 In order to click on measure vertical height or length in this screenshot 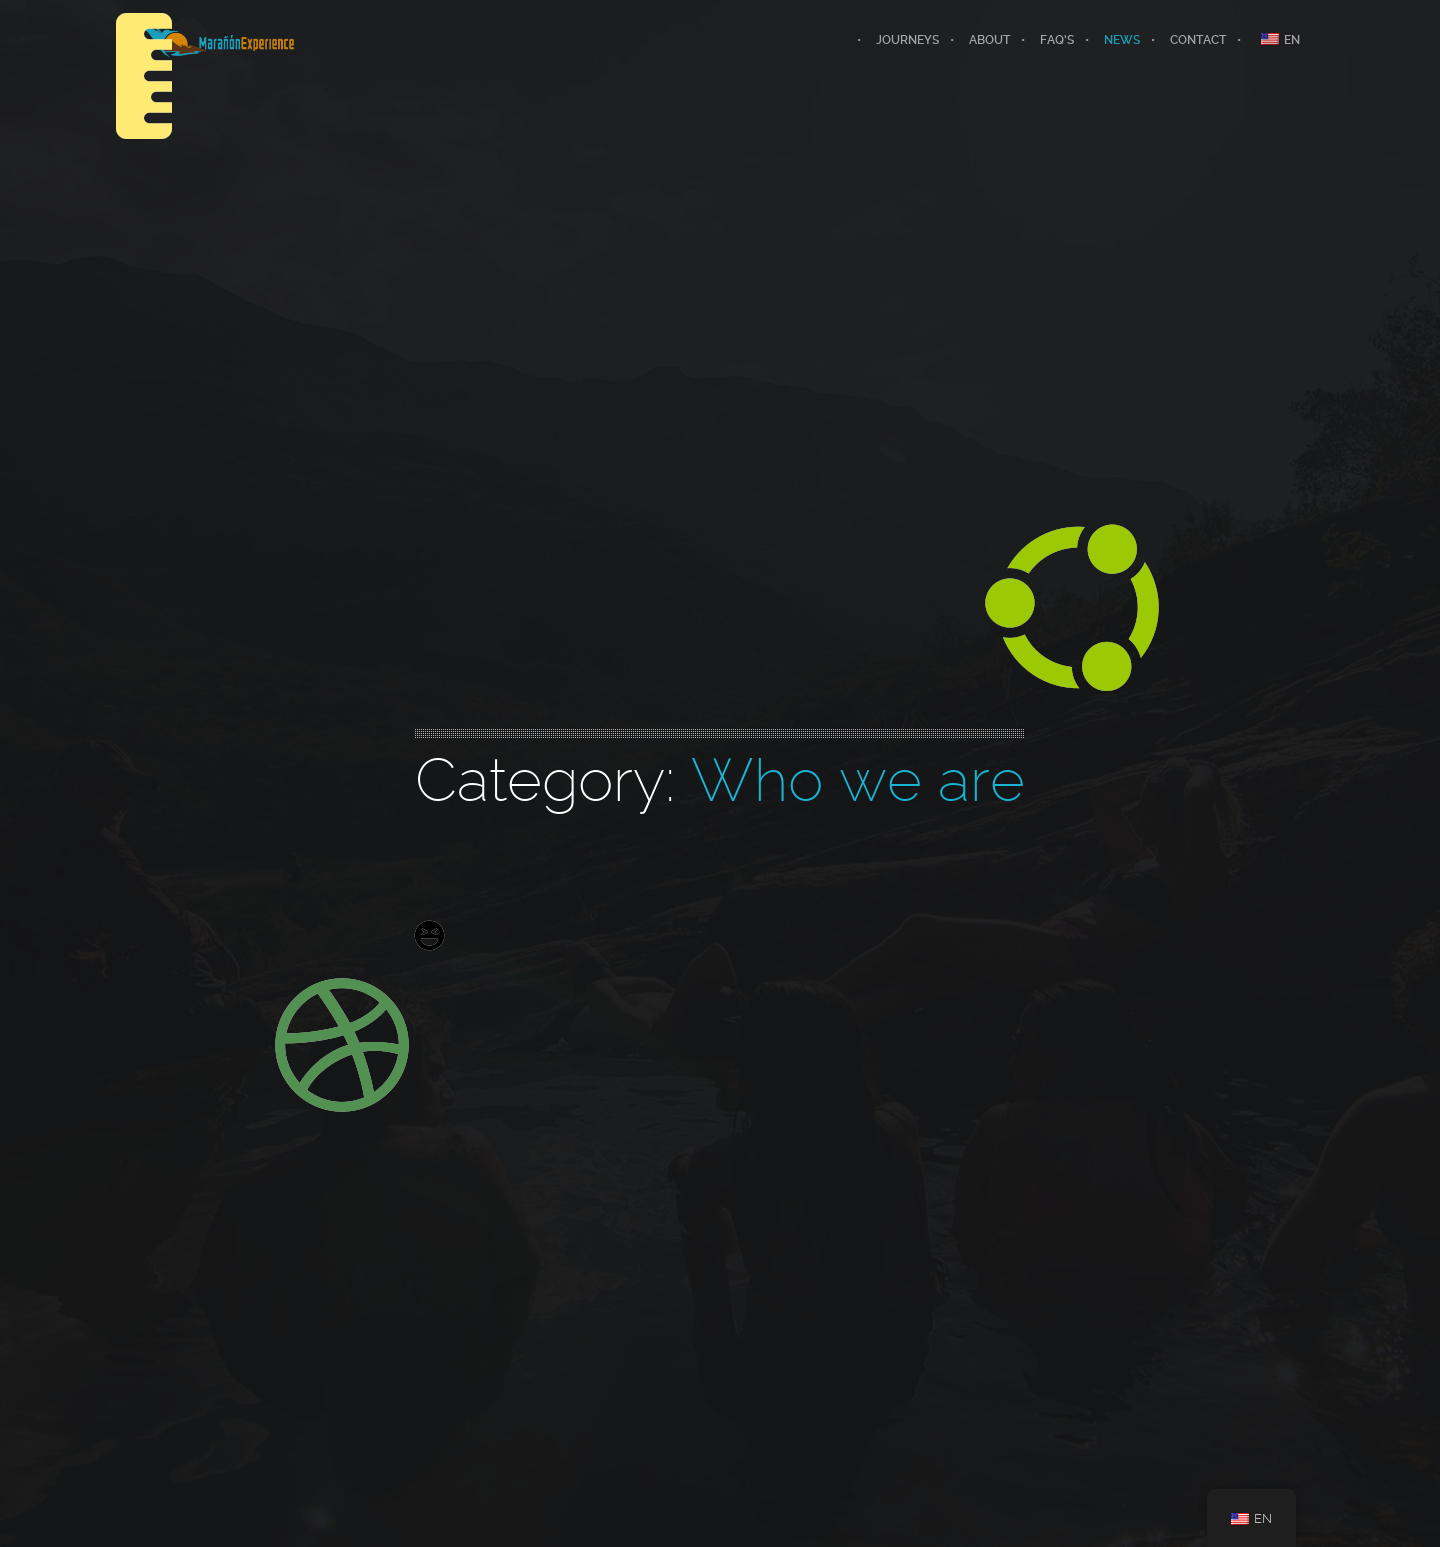, I will do `click(144, 76)`.